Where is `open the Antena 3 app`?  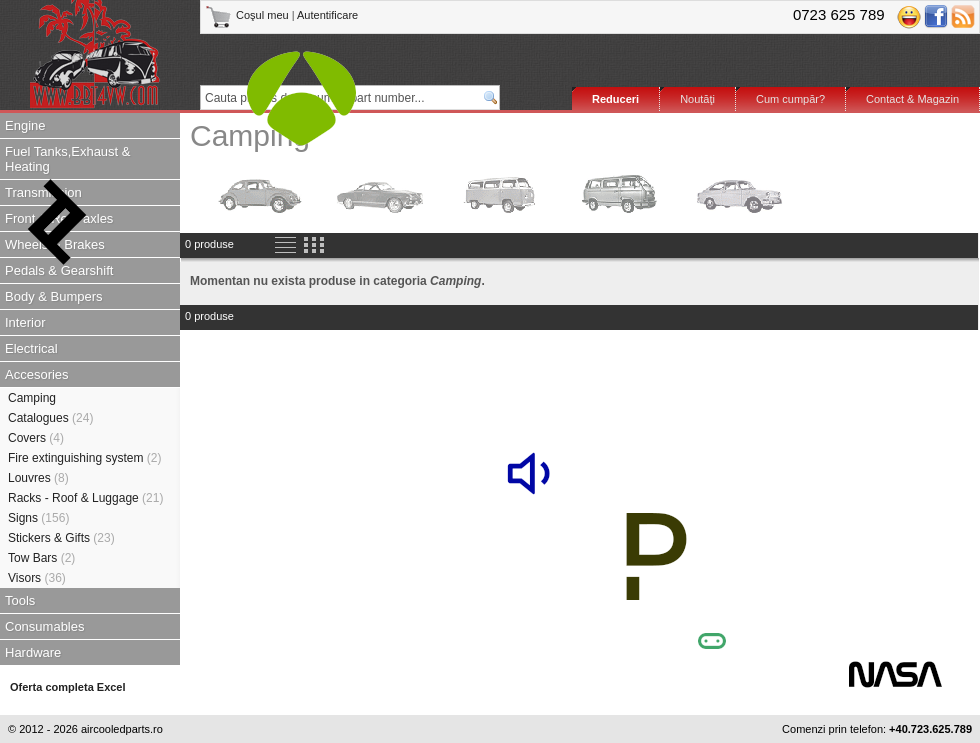 open the Antena 3 app is located at coordinates (301, 98).